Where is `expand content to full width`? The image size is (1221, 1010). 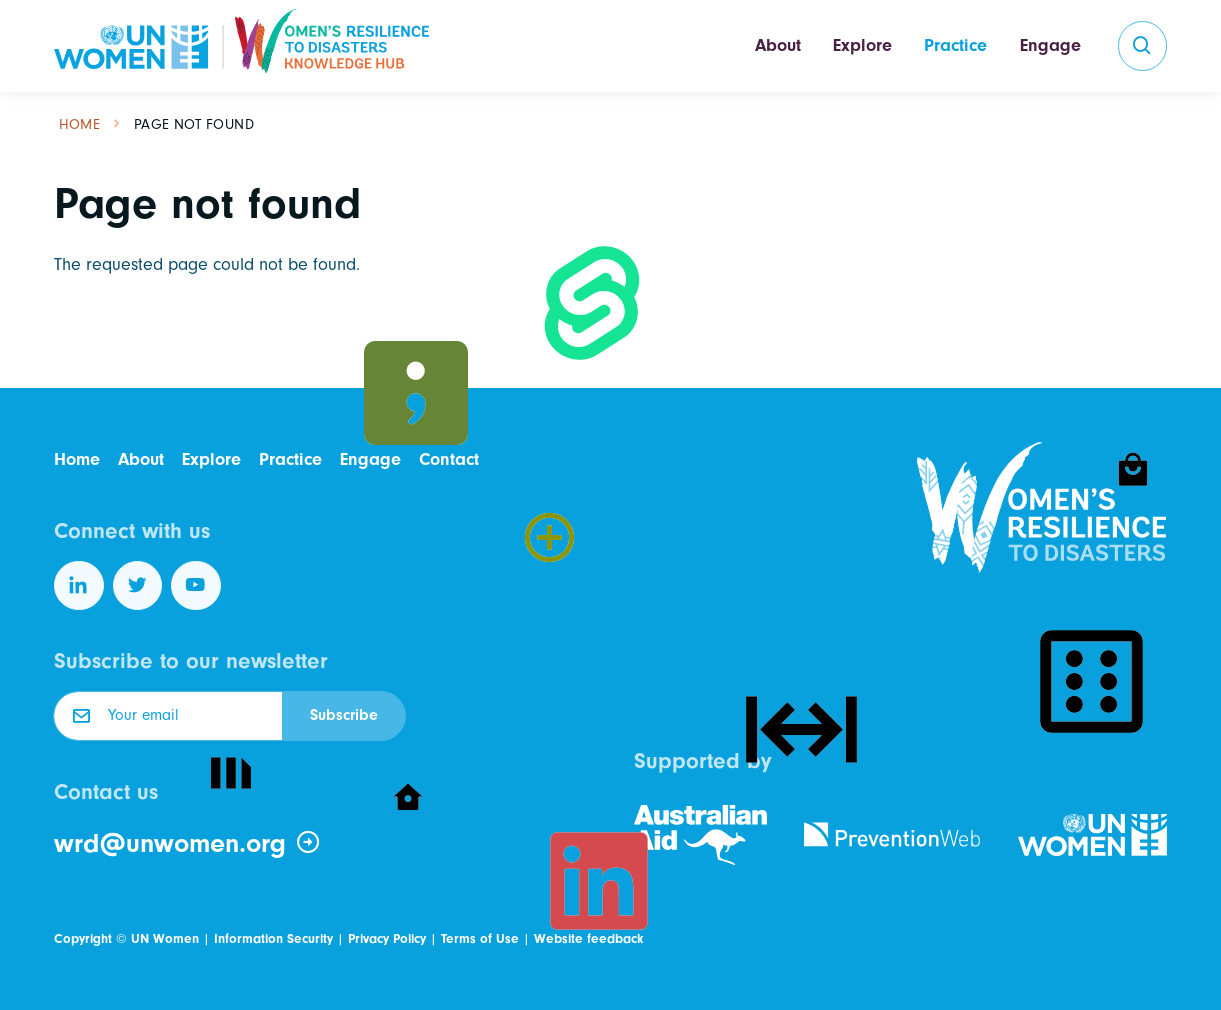 expand content to full width is located at coordinates (801, 729).